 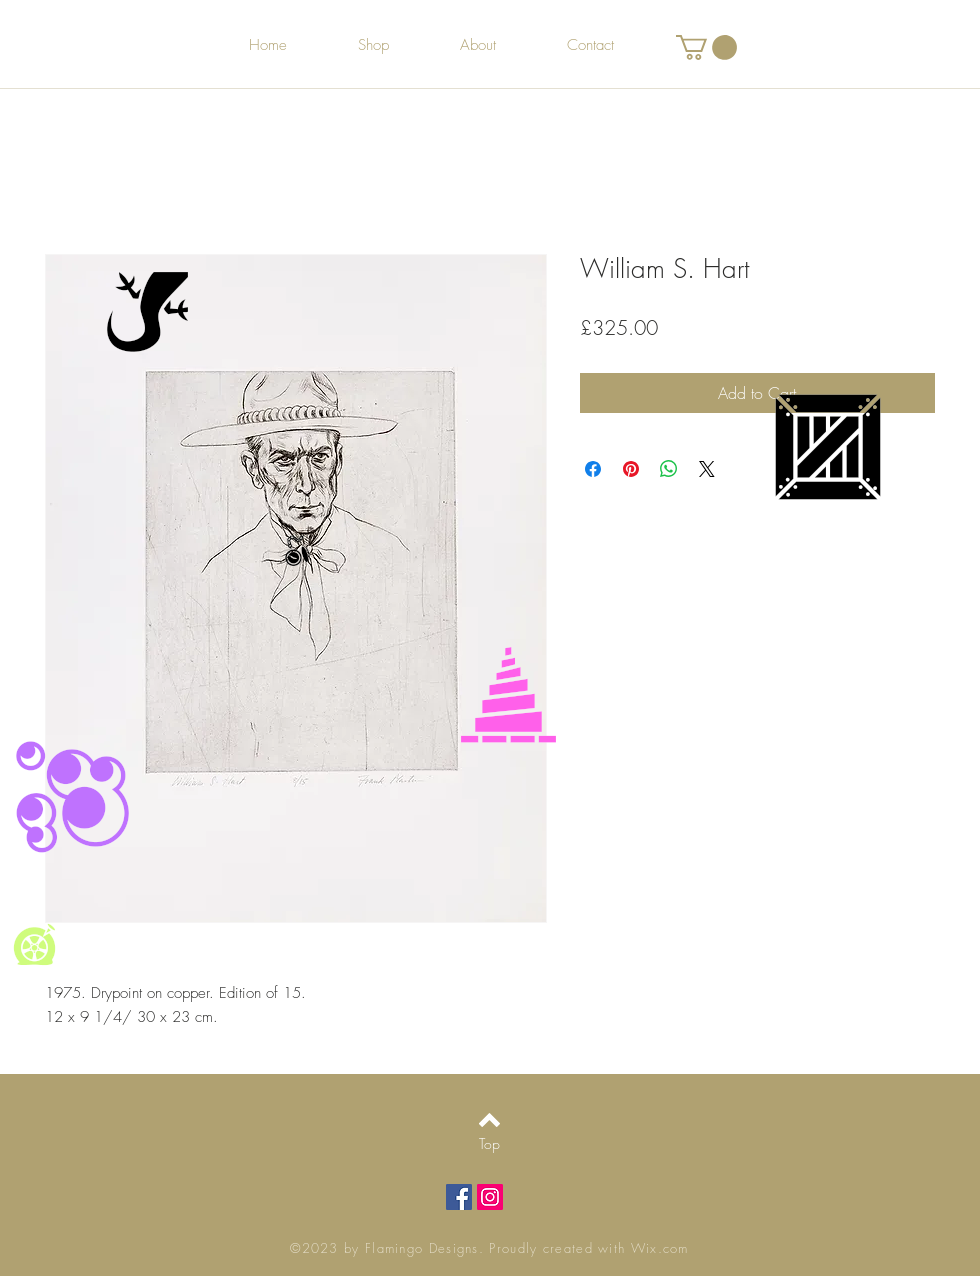 What do you see at coordinates (508, 691) in the screenshot?
I see `view mosque or islamic religious site` at bounding box center [508, 691].